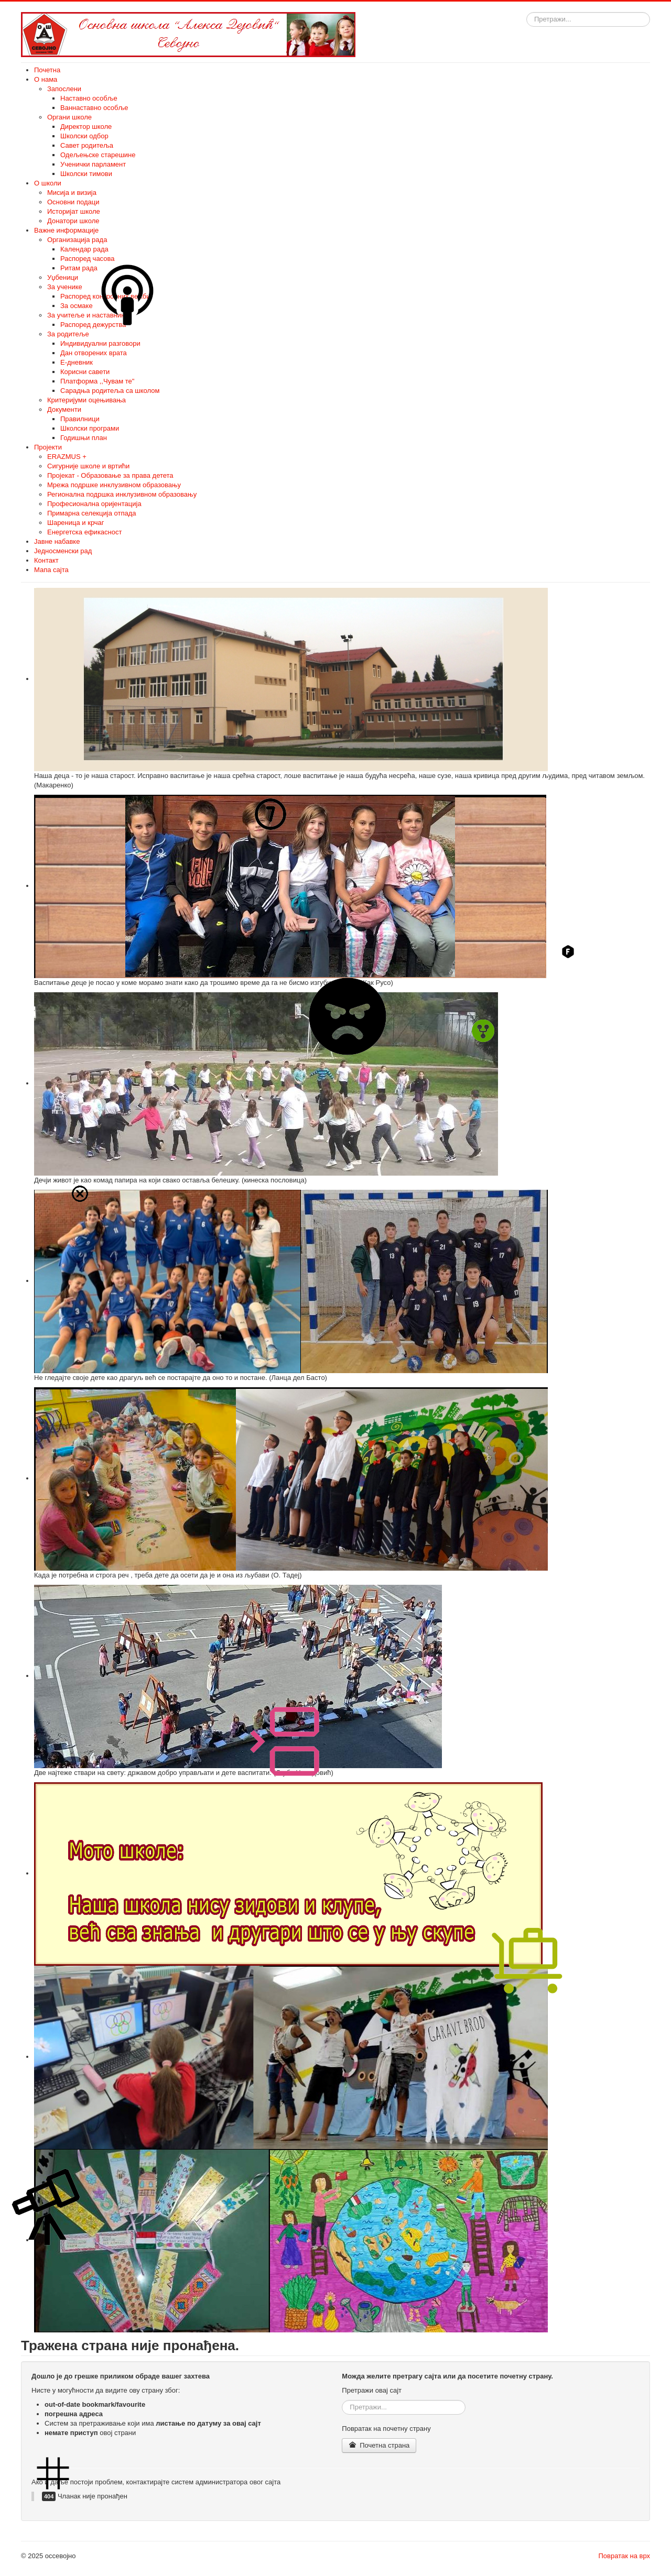 This screenshot has width=671, height=2576. I want to click on react to a message with anger, so click(348, 1016).